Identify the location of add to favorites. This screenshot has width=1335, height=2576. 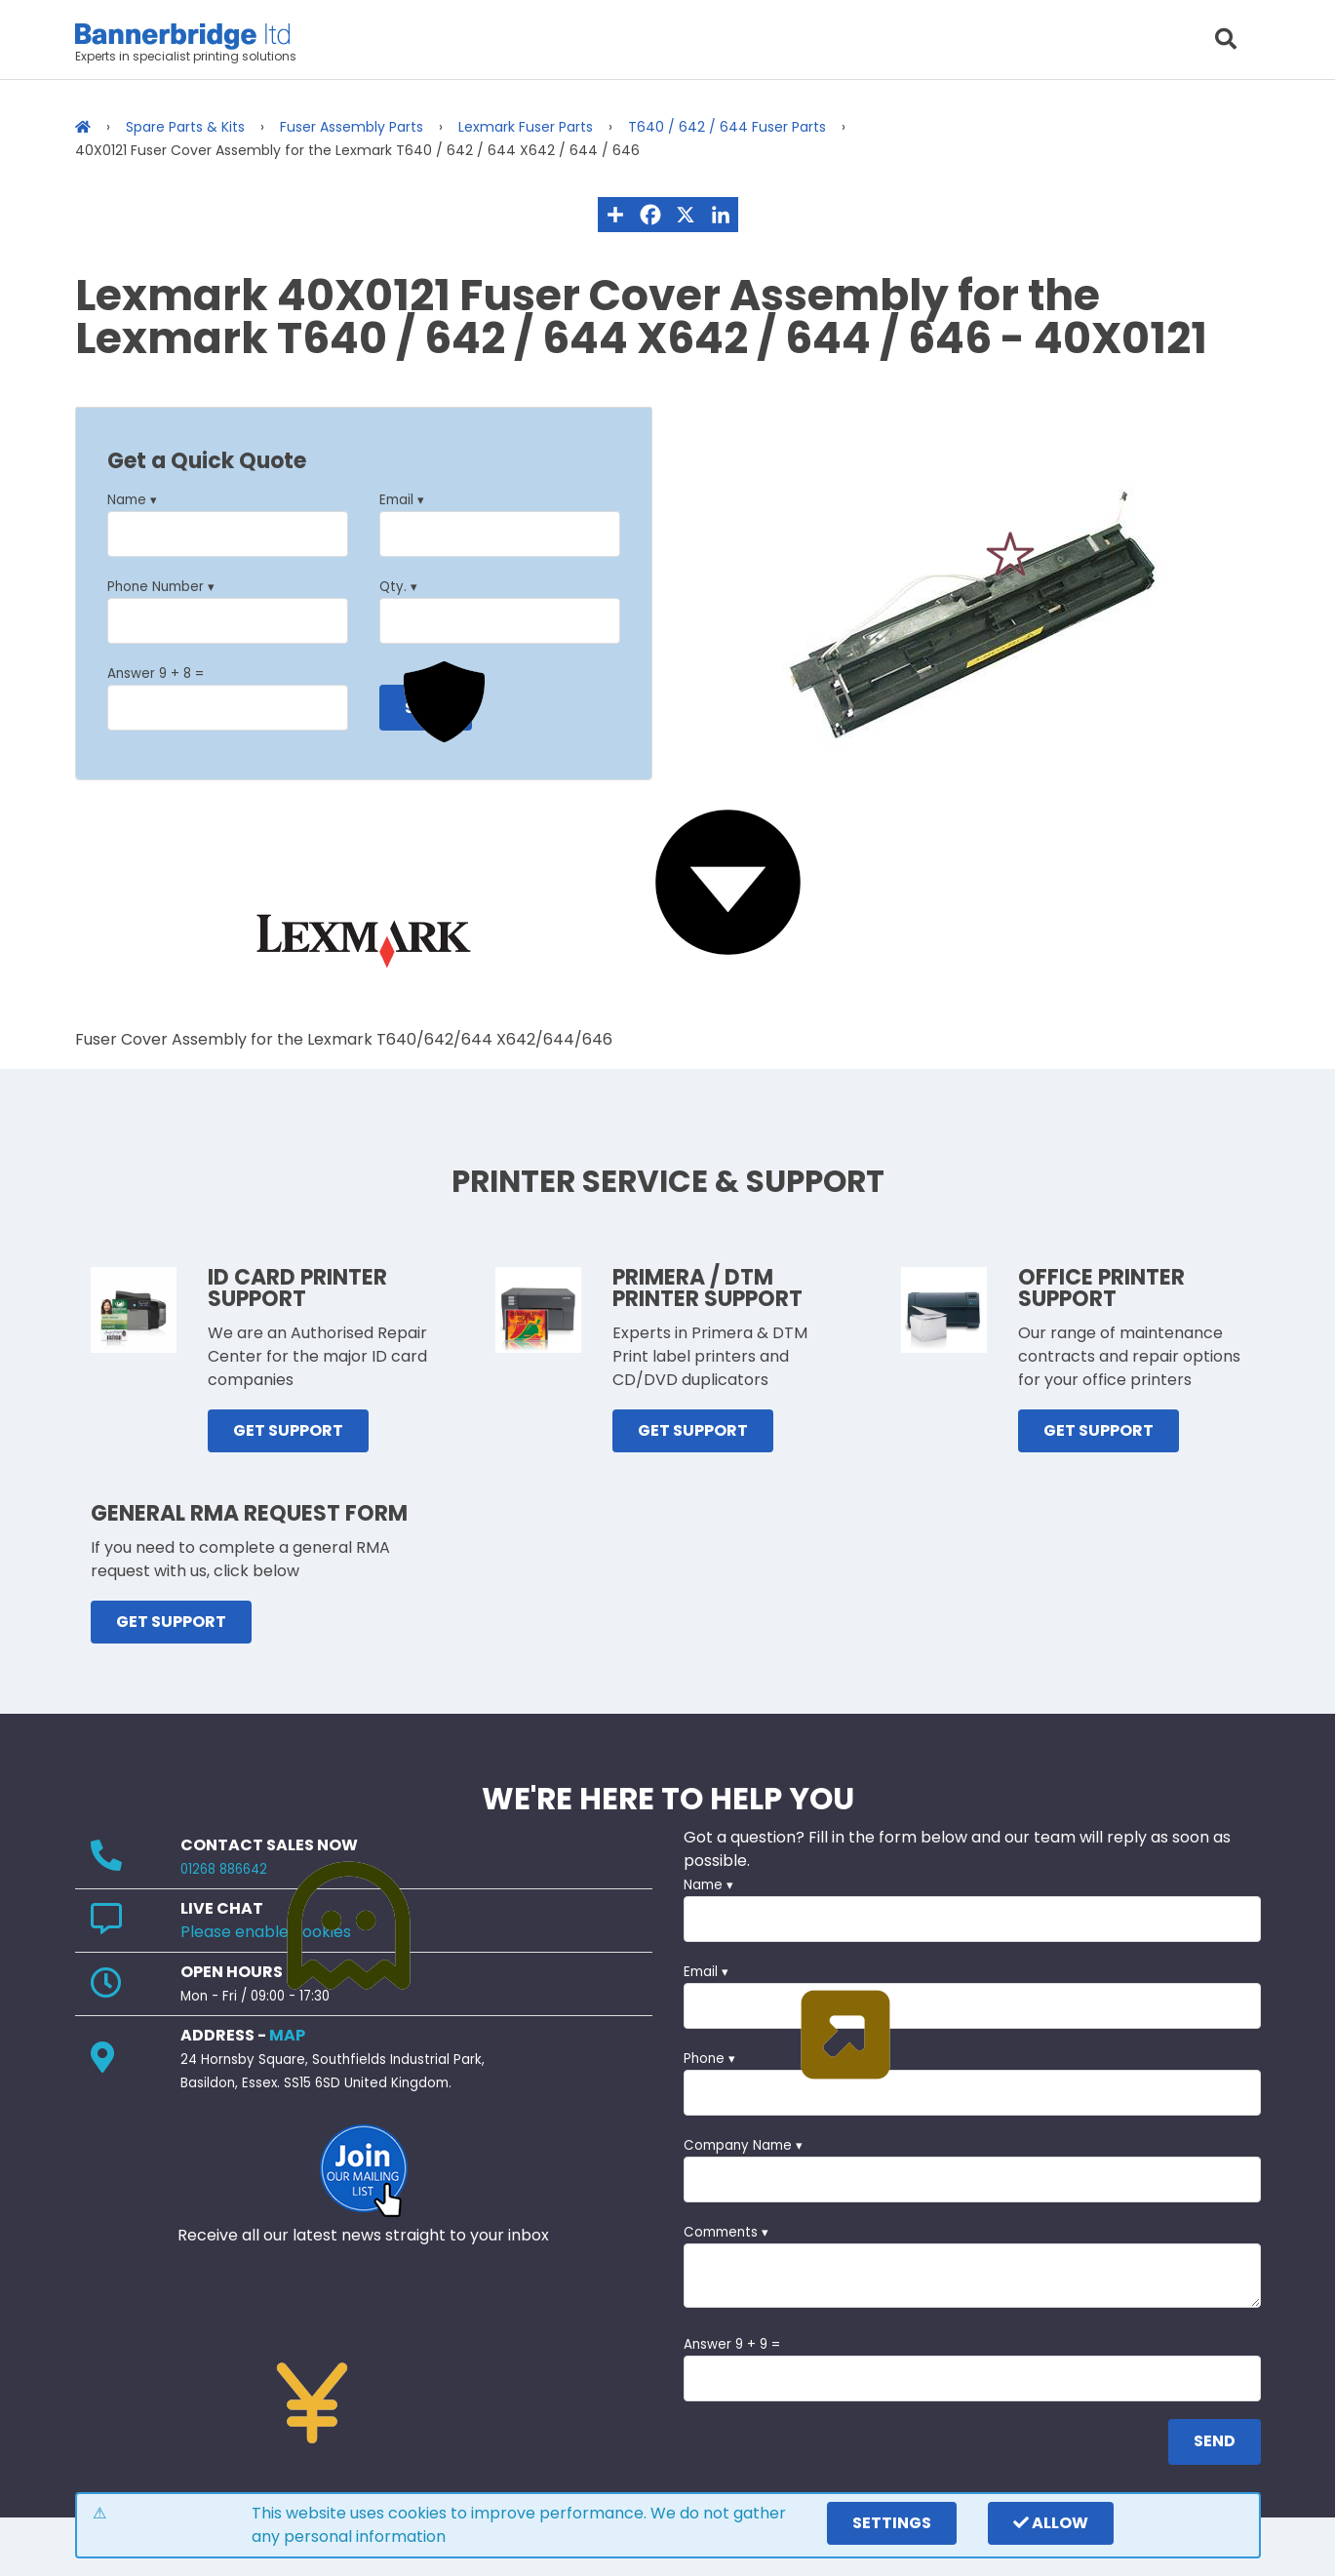
(1010, 554).